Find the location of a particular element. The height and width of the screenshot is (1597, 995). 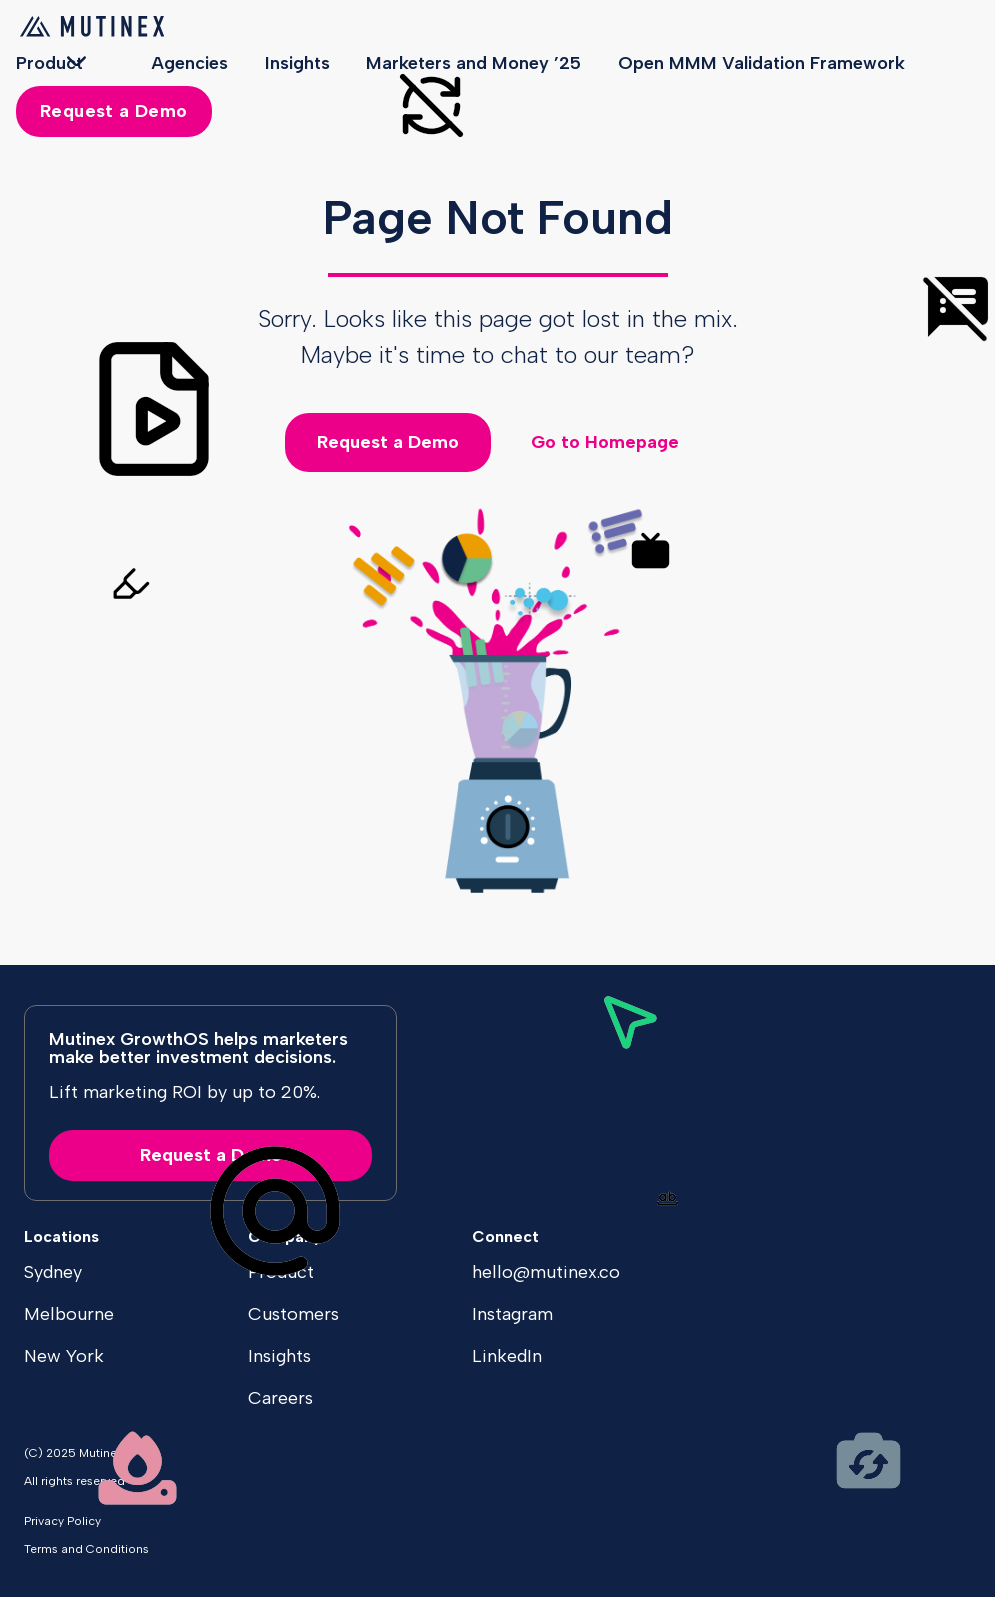

switch between front and rear camera is located at coordinates (868, 1460).